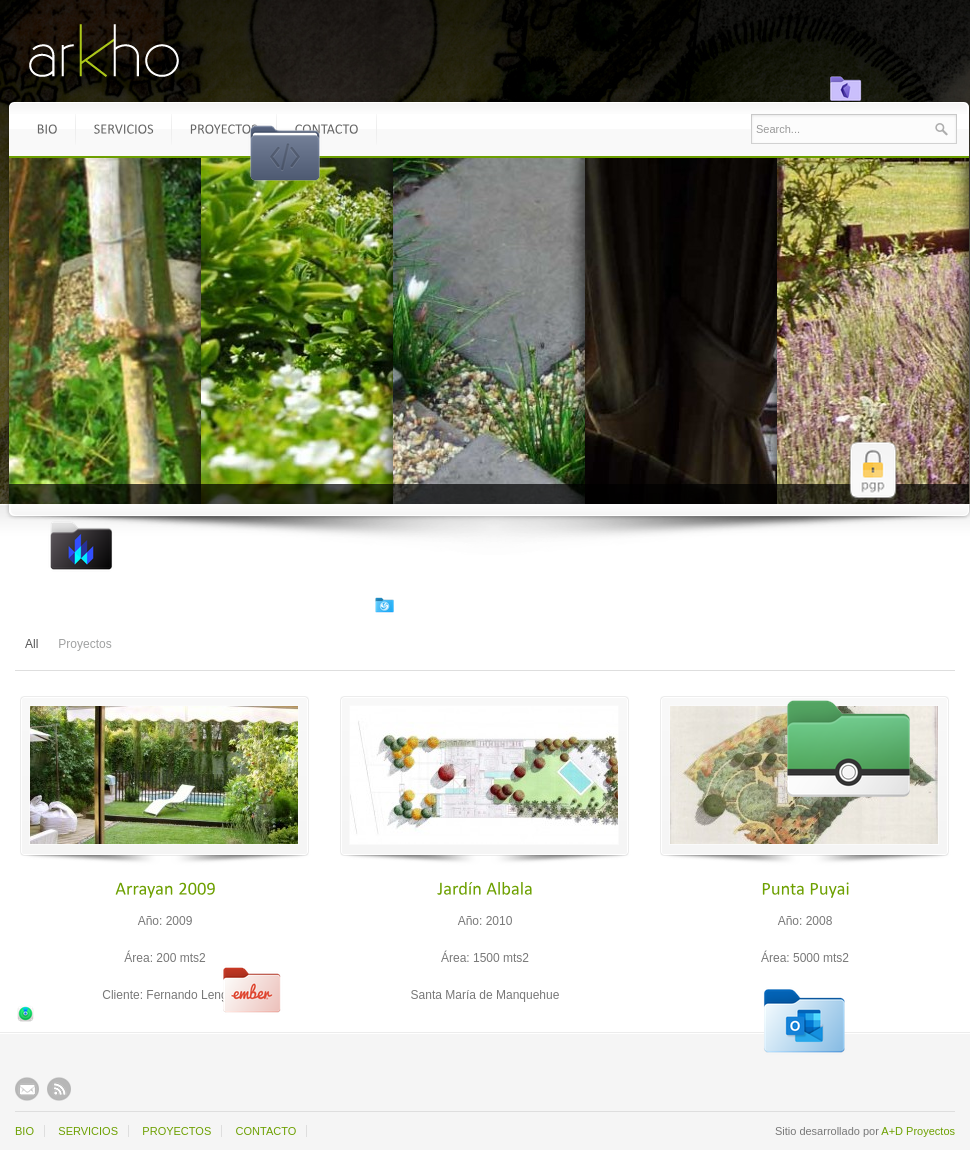 The width and height of the screenshot is (970, 1150). I want to click on open folder containing microsoft outlook files, so click(804, 1023).